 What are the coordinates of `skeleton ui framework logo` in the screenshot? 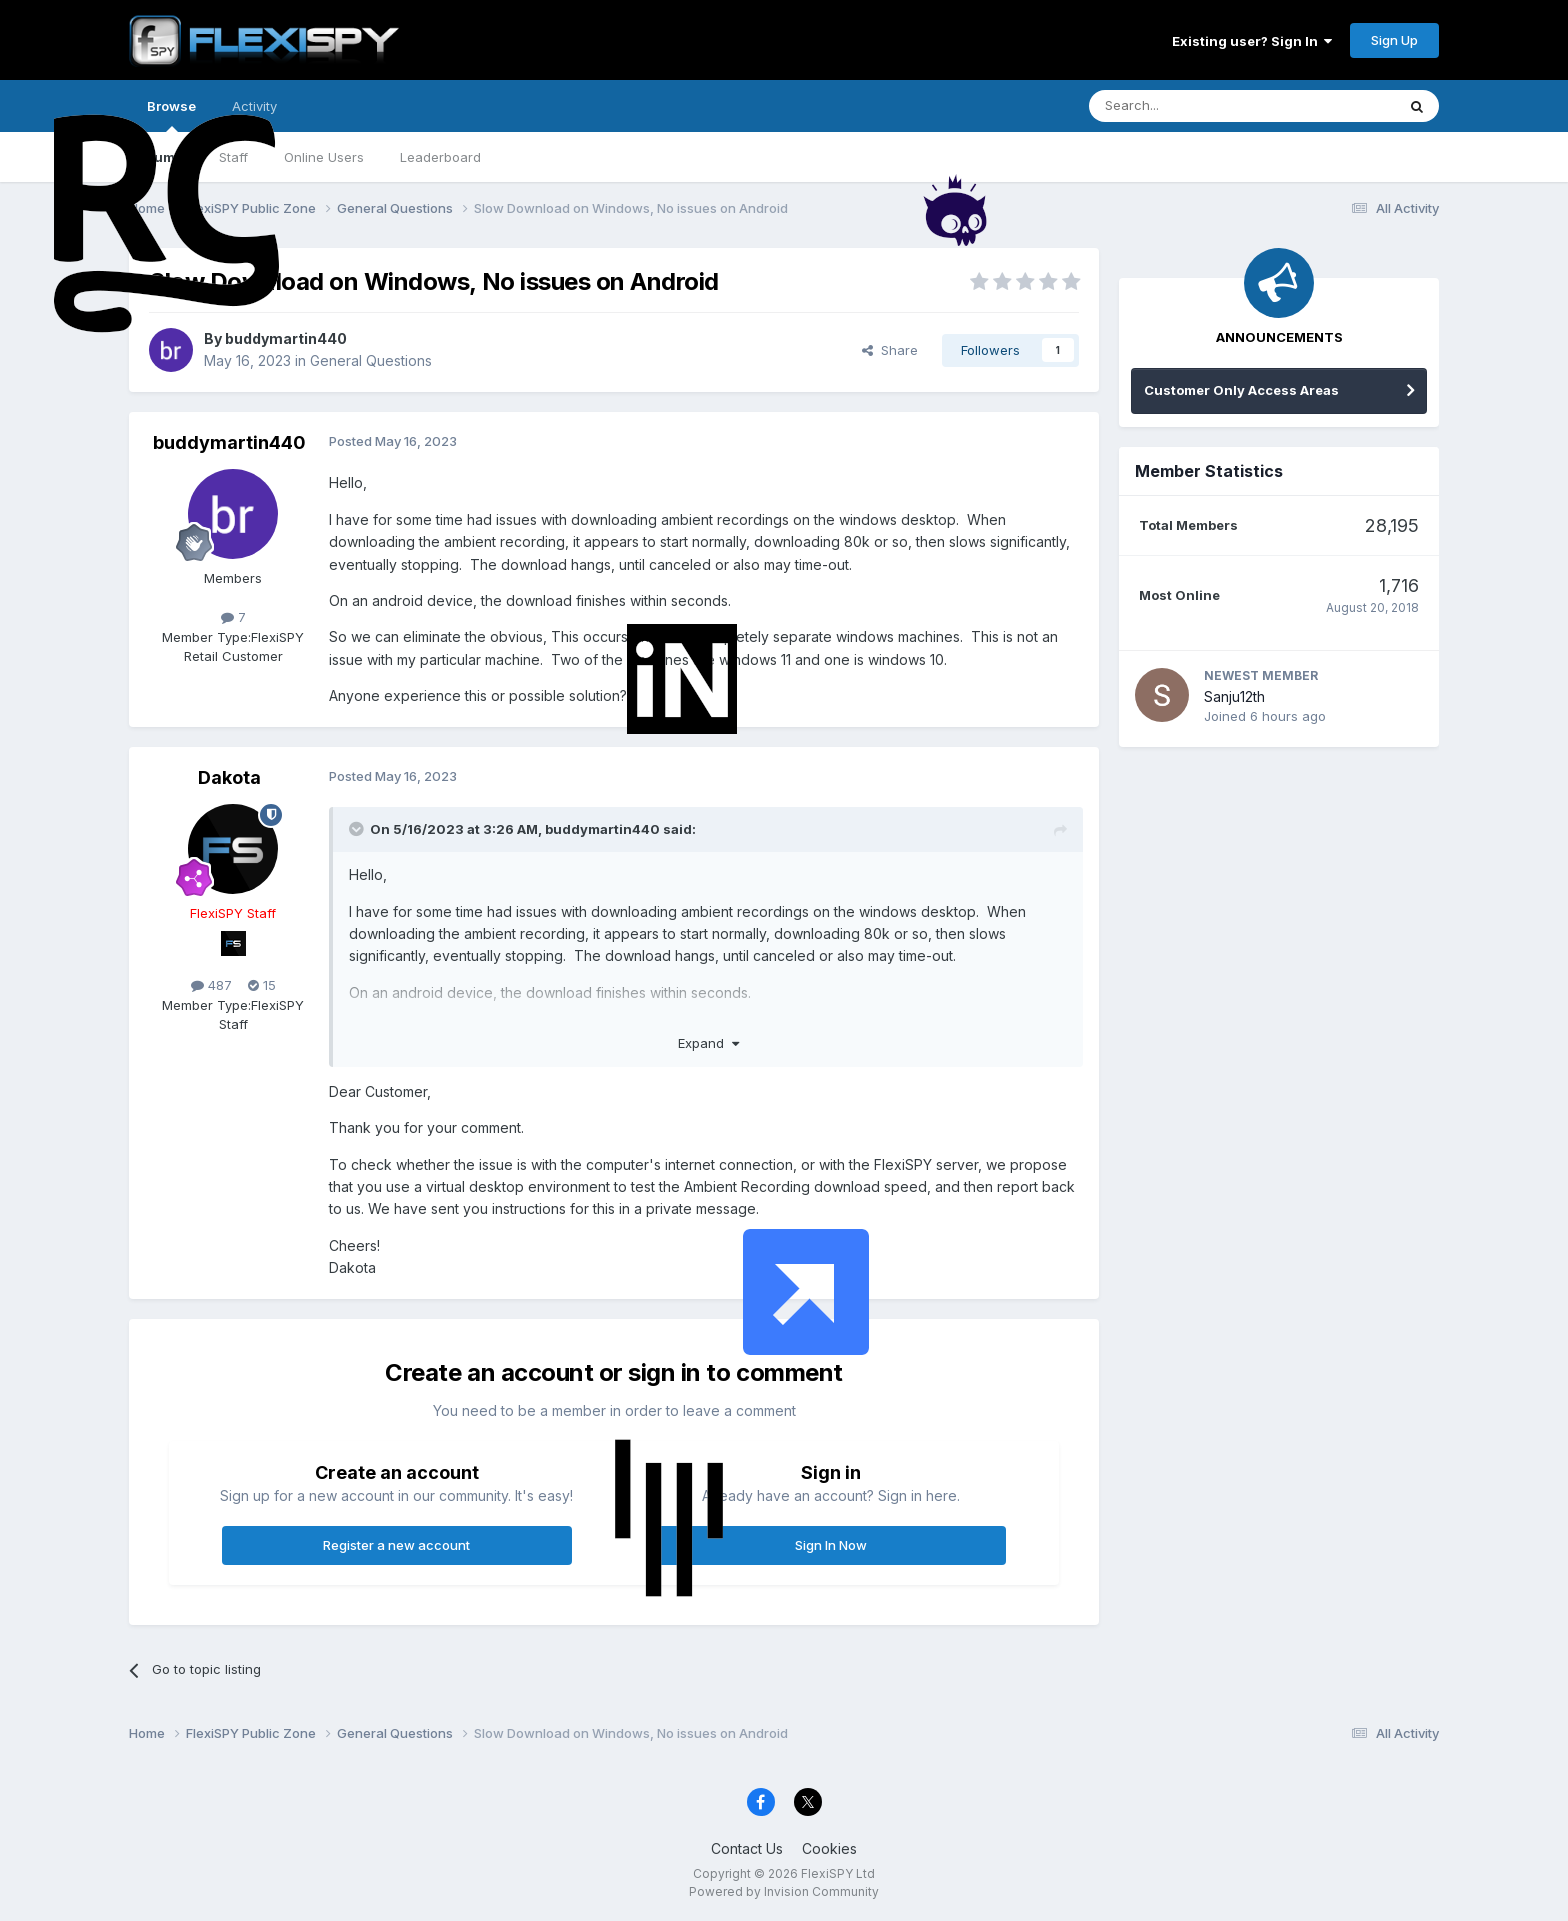 It's located at (955, 210).